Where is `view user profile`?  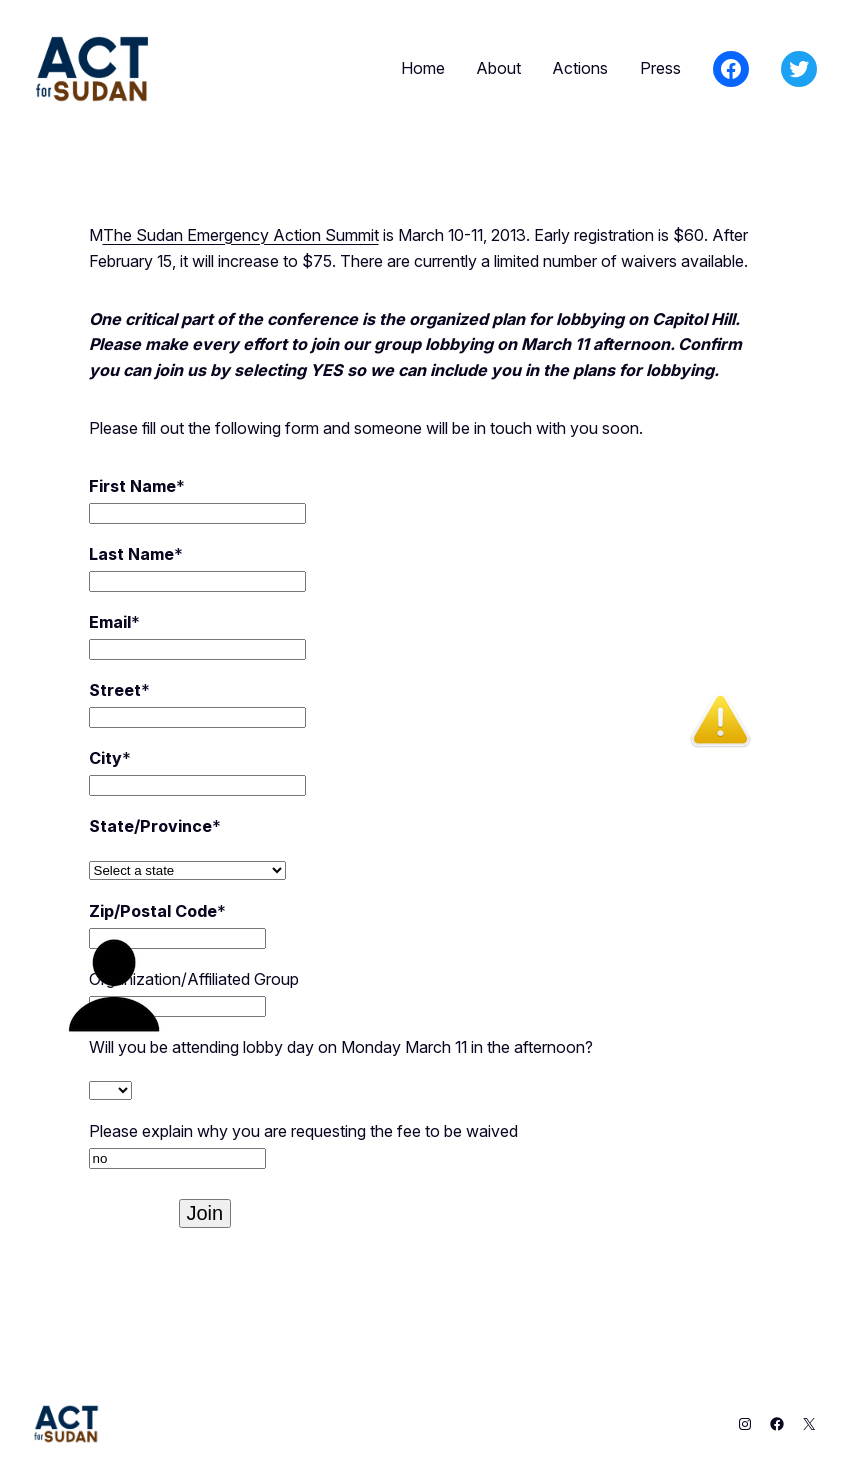
view user profile is located at coordinates (114, 985).